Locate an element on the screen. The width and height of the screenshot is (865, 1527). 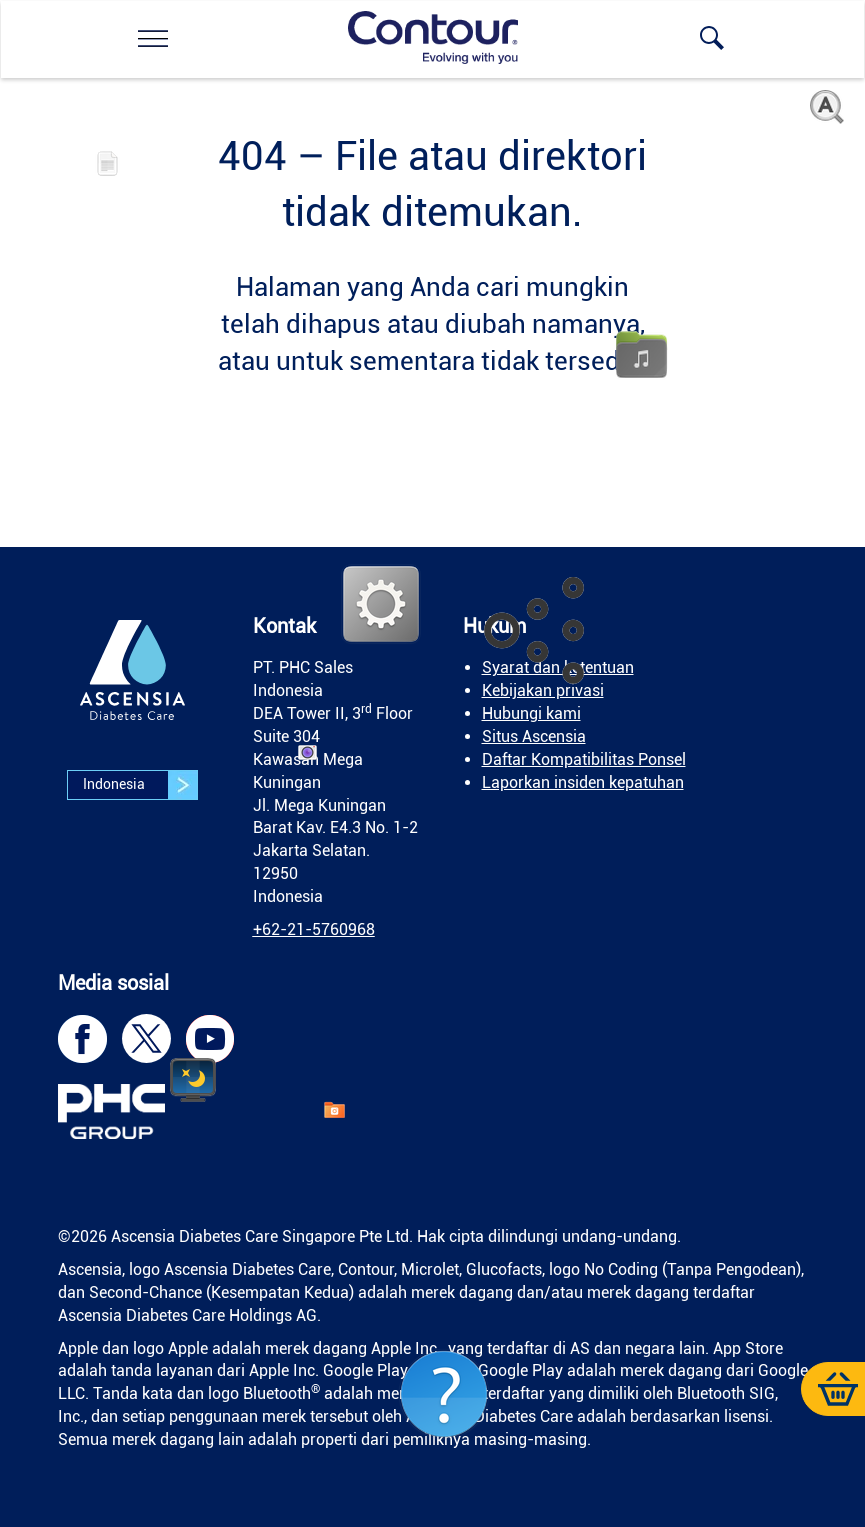
open your music folder is located at coordinates (641, 354).